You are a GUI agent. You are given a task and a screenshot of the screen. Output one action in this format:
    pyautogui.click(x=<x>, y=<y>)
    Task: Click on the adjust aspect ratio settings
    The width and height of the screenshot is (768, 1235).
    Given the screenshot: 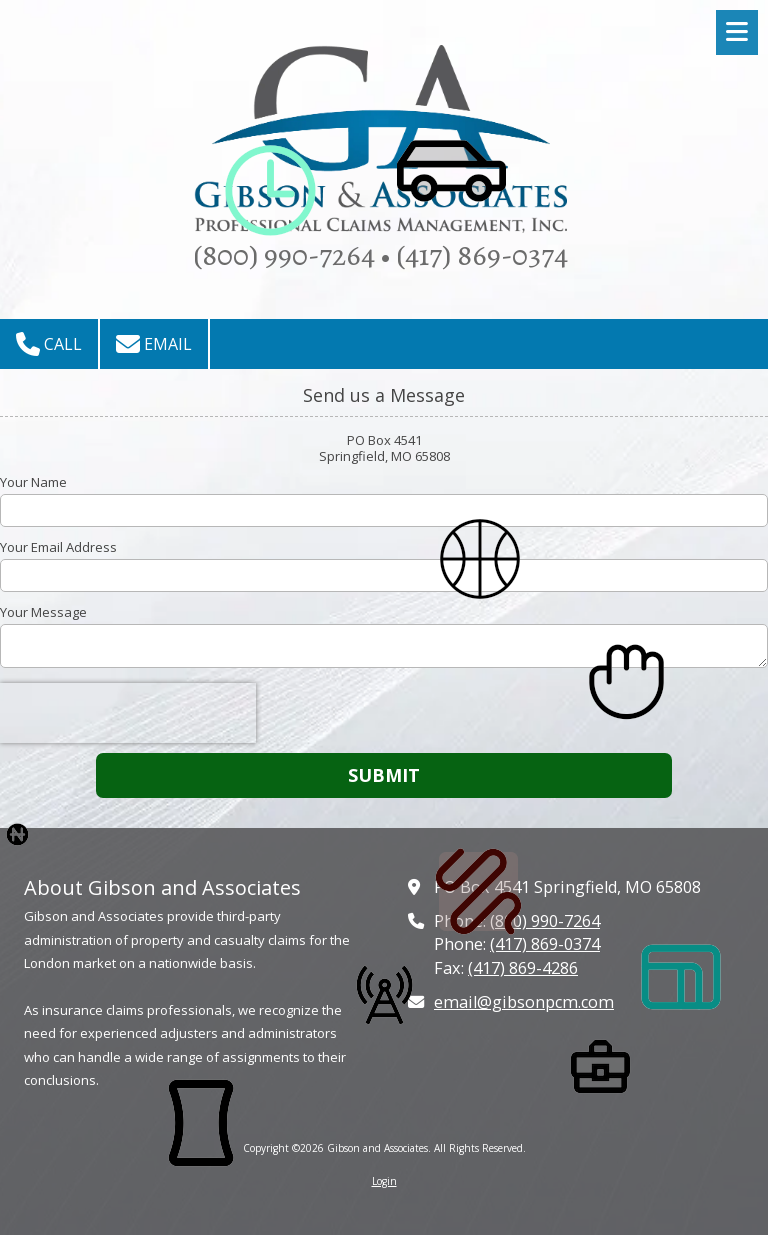 What is the action you would take?
    pyautogui.click(x=681, y=977)
    